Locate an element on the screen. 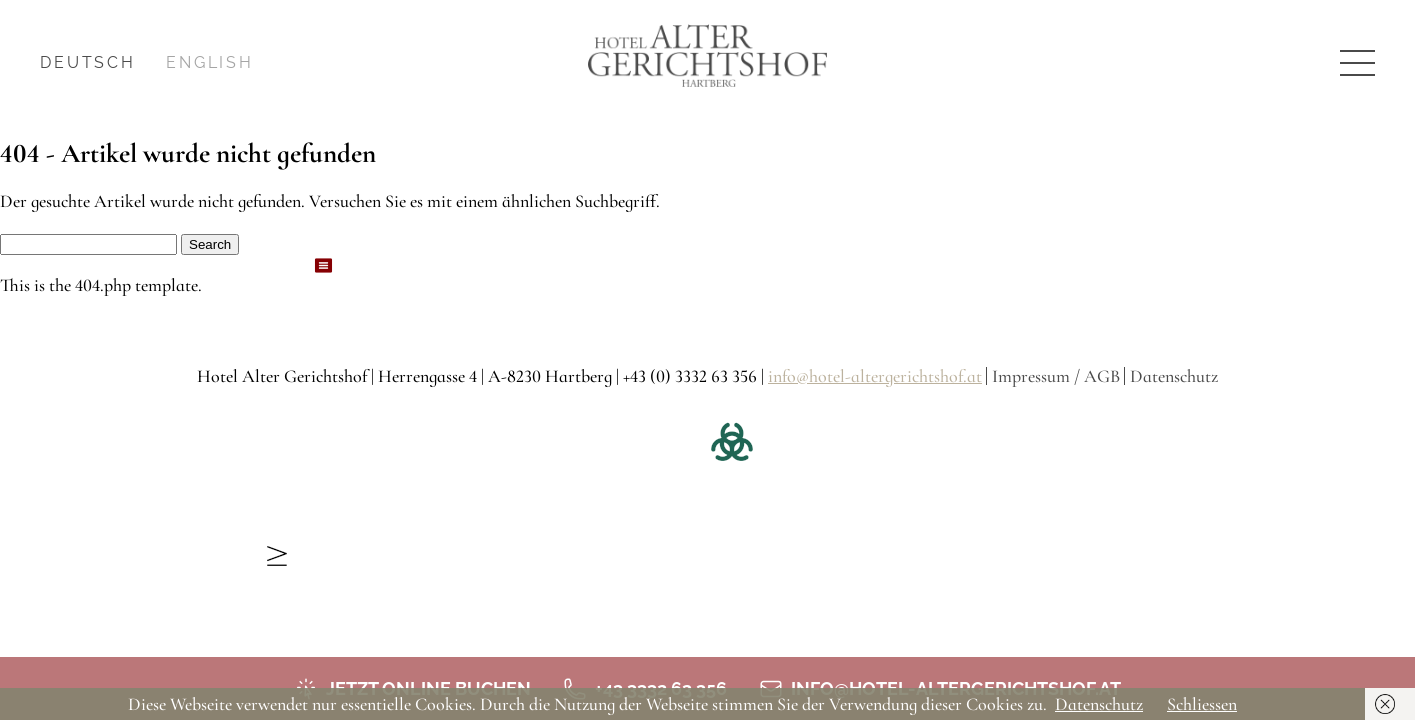 This screenshot has height=720, width=1415. indicates hazardous or dangerous content is located at coordinates (732, 443).